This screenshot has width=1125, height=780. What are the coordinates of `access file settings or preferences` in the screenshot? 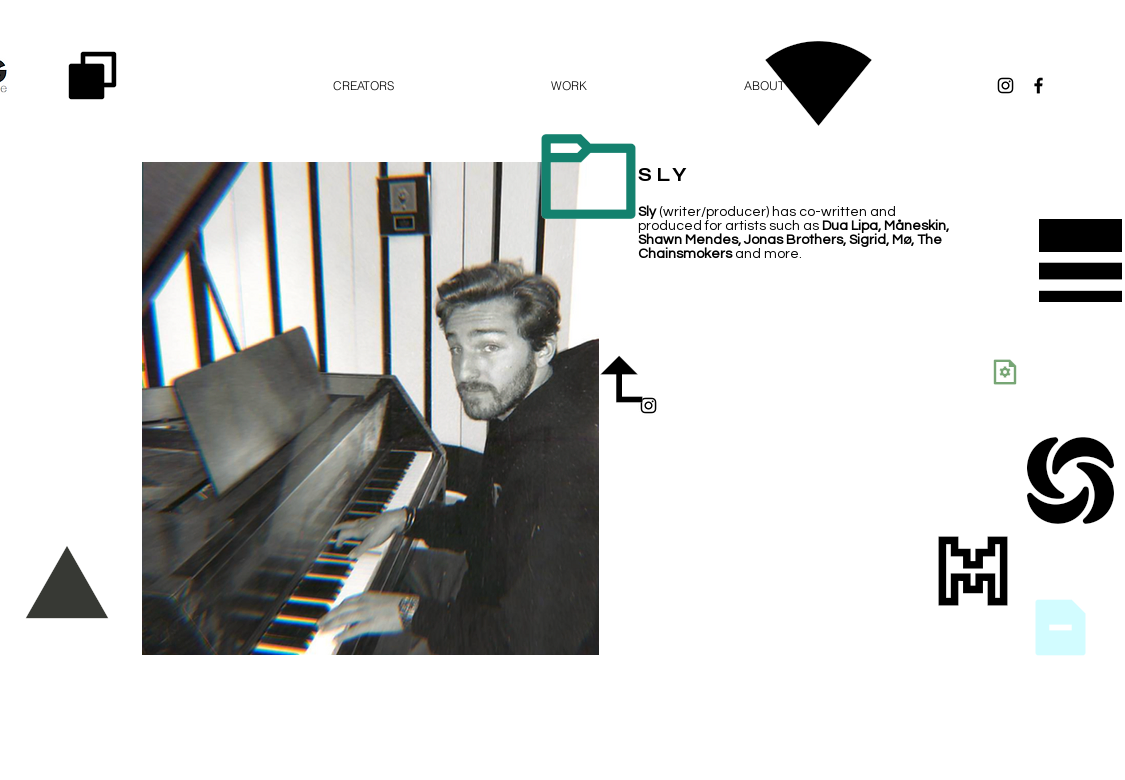 It's located at (1005, 372).